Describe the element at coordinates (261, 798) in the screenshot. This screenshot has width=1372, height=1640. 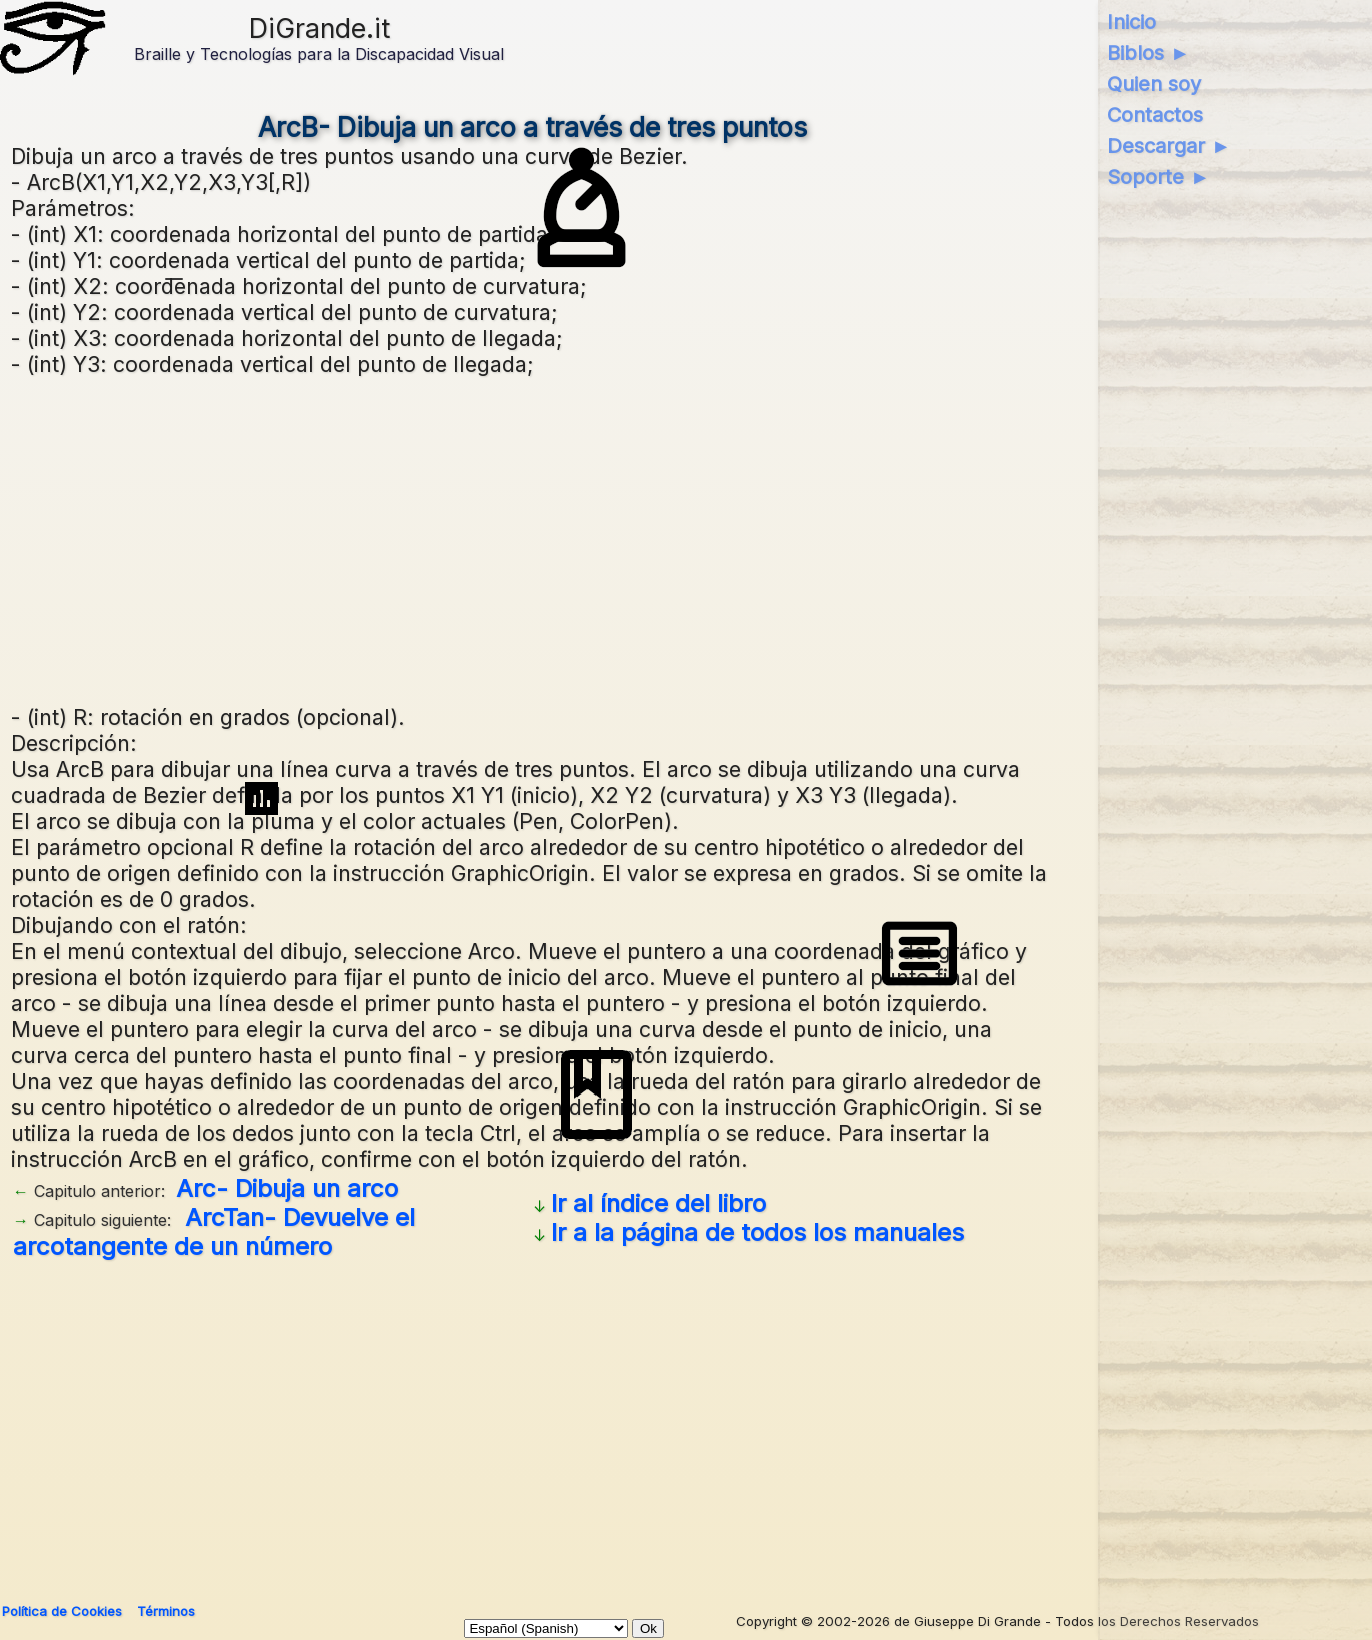
I see `view analytics or performance reports` at that location.